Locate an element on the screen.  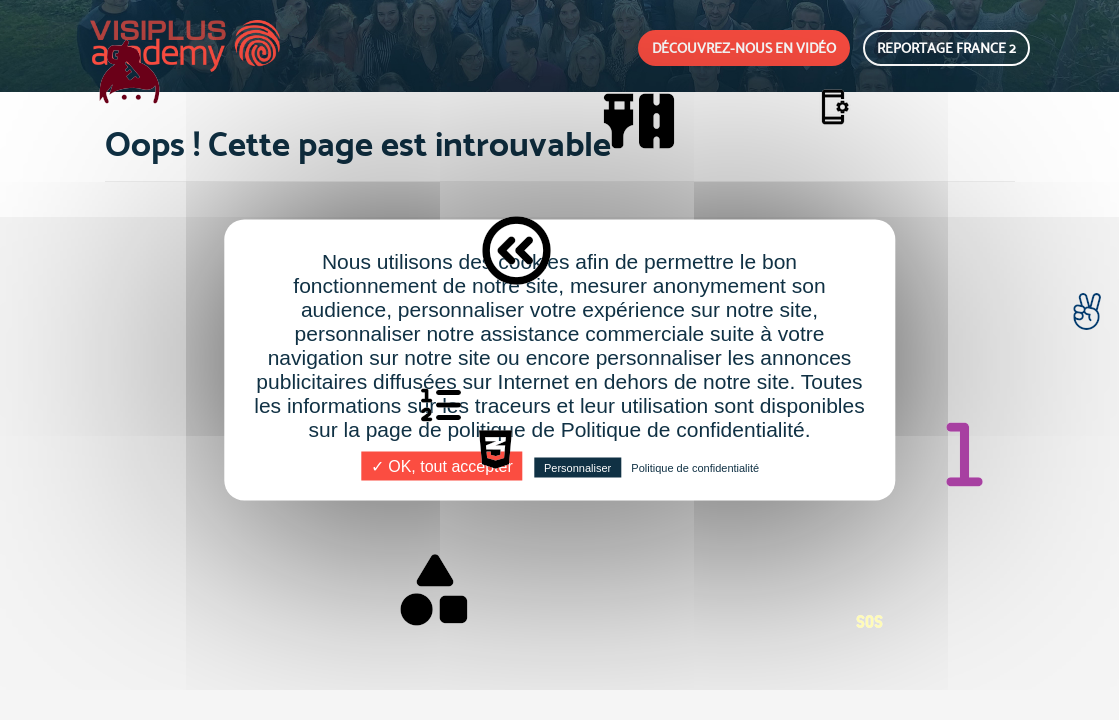
open keybase app is located at coordinates (129, 71).